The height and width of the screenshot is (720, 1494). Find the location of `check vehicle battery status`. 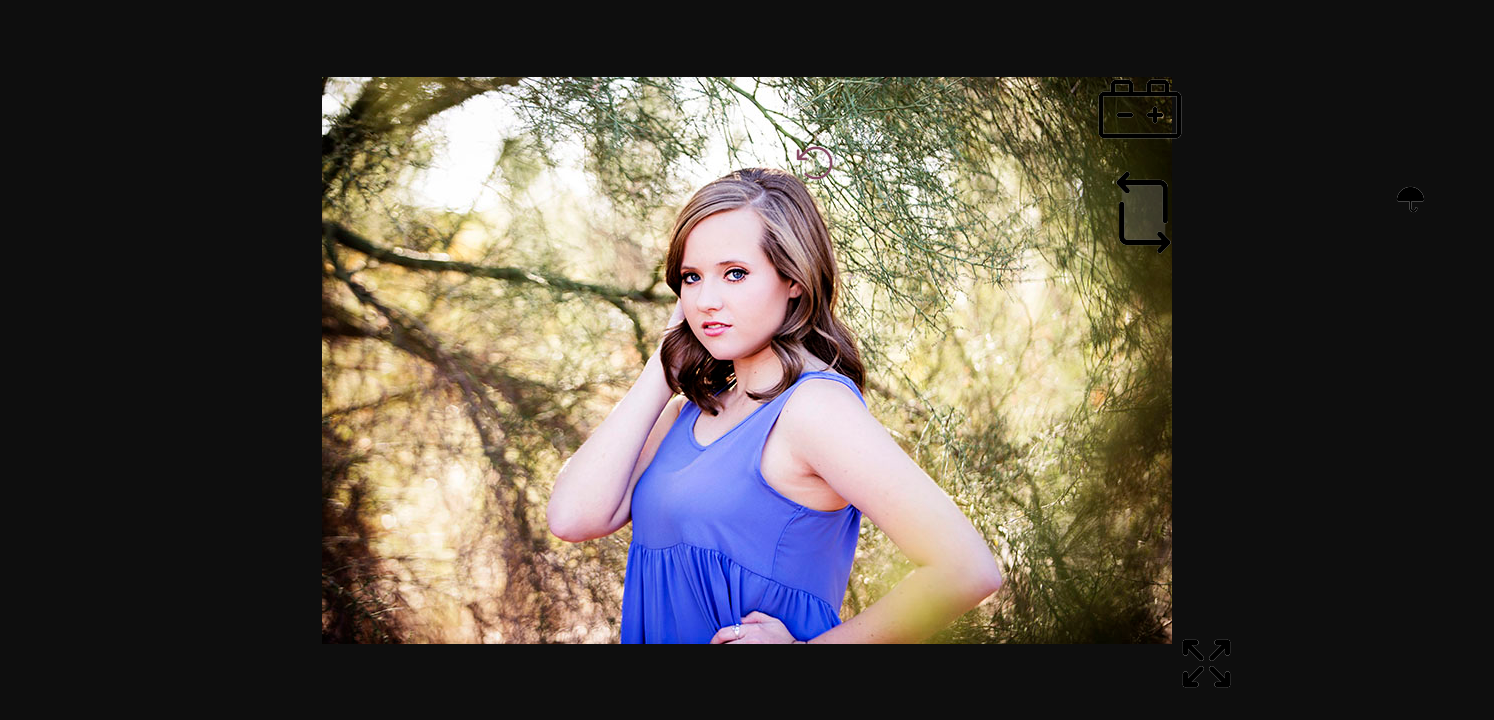

check vehicle battery status is located at coordinates (1140, 112).